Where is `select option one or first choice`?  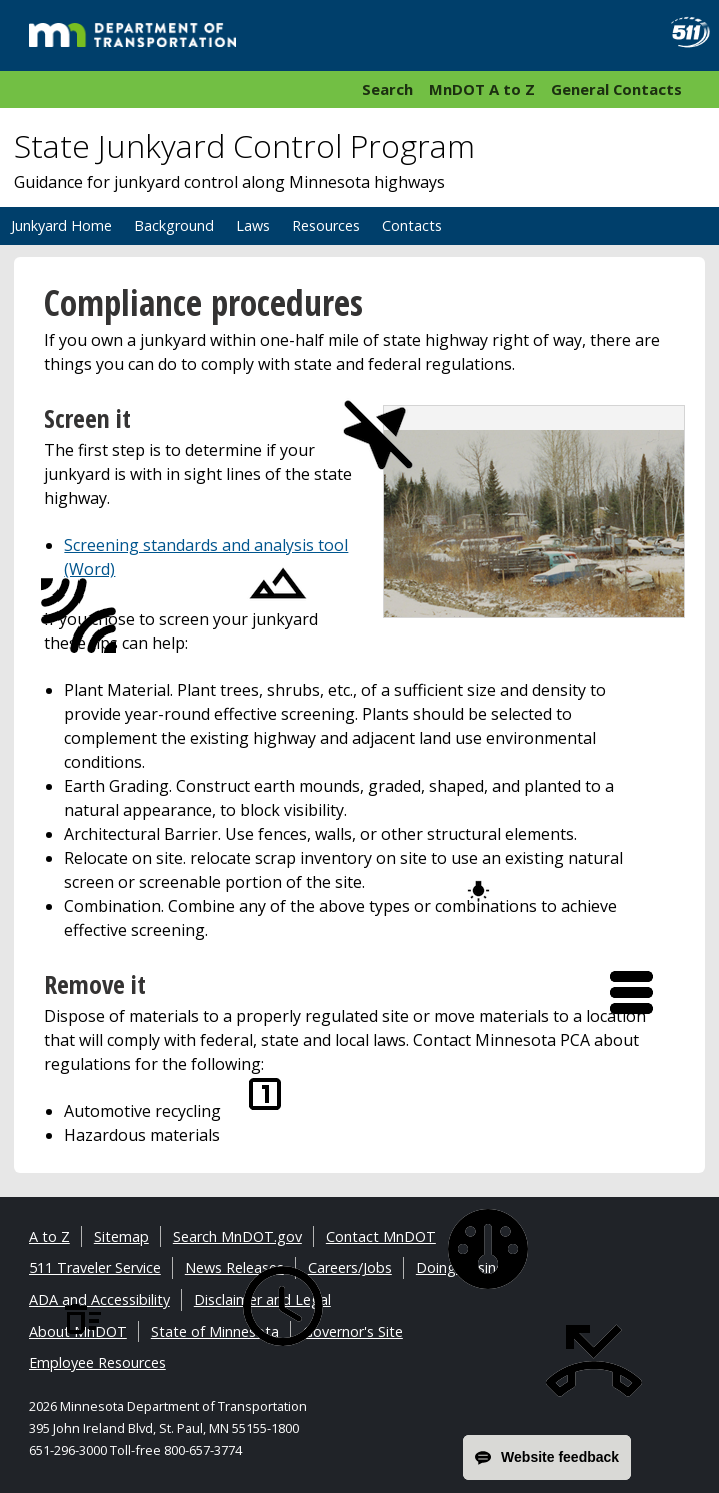 select option one or first choice is located at coordinates (265, 1094).